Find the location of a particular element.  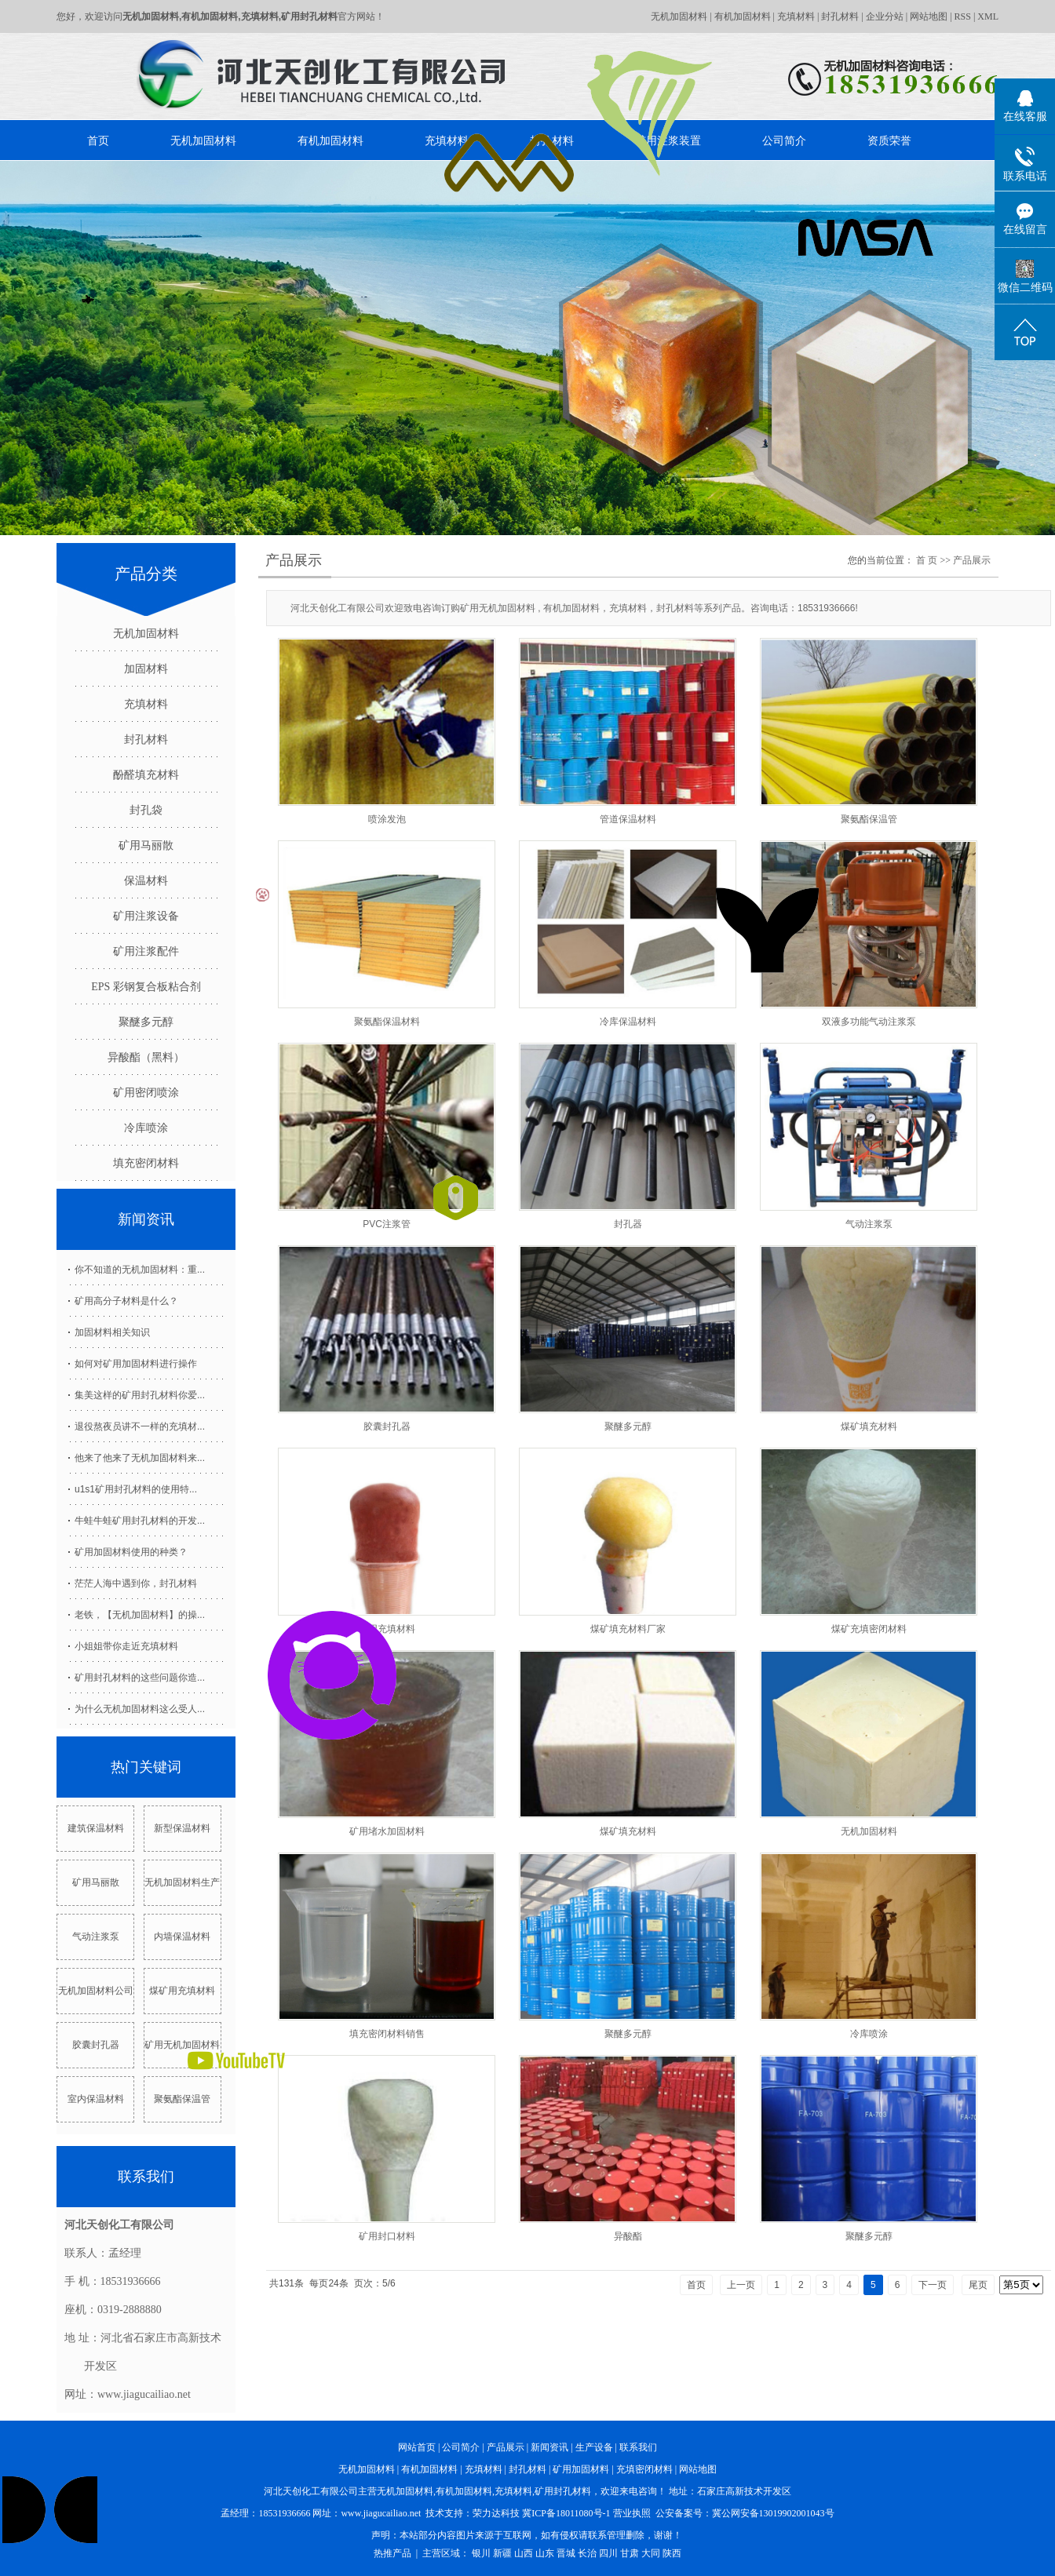

momenteo app logo is located at coordinates (509, 162).